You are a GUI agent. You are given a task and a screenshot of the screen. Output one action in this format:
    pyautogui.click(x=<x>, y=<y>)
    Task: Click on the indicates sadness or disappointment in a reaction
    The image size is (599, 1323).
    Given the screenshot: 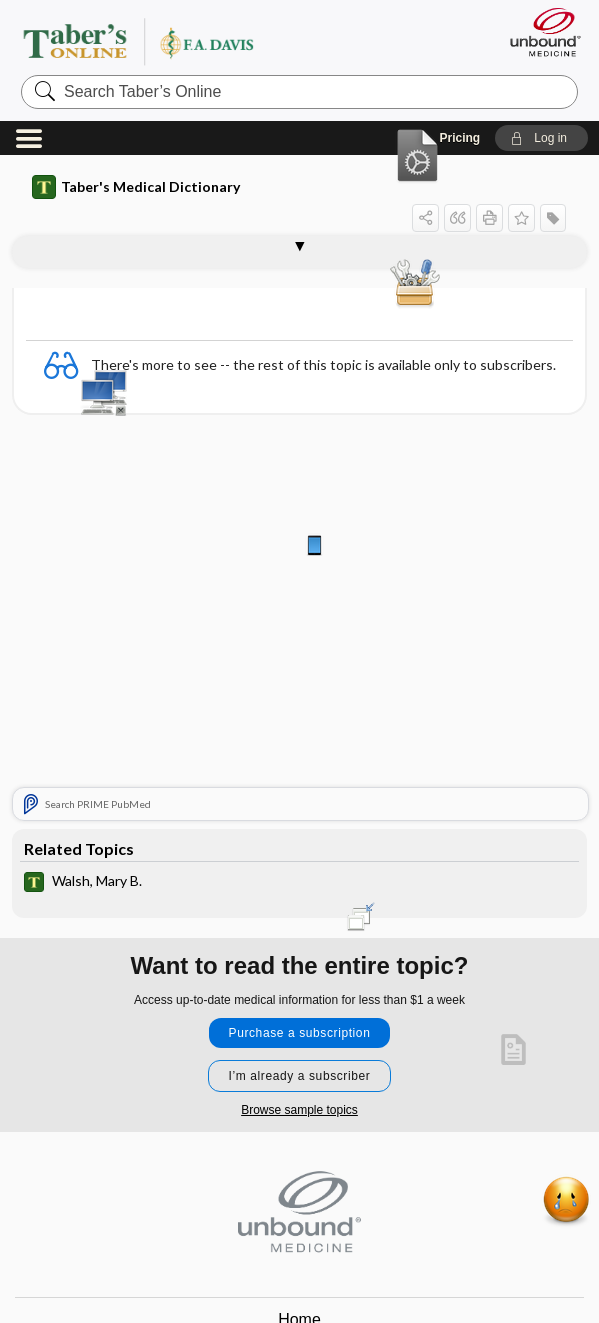 What is the action you would take?
    pyautogui.click(x=566, y=1201)
    